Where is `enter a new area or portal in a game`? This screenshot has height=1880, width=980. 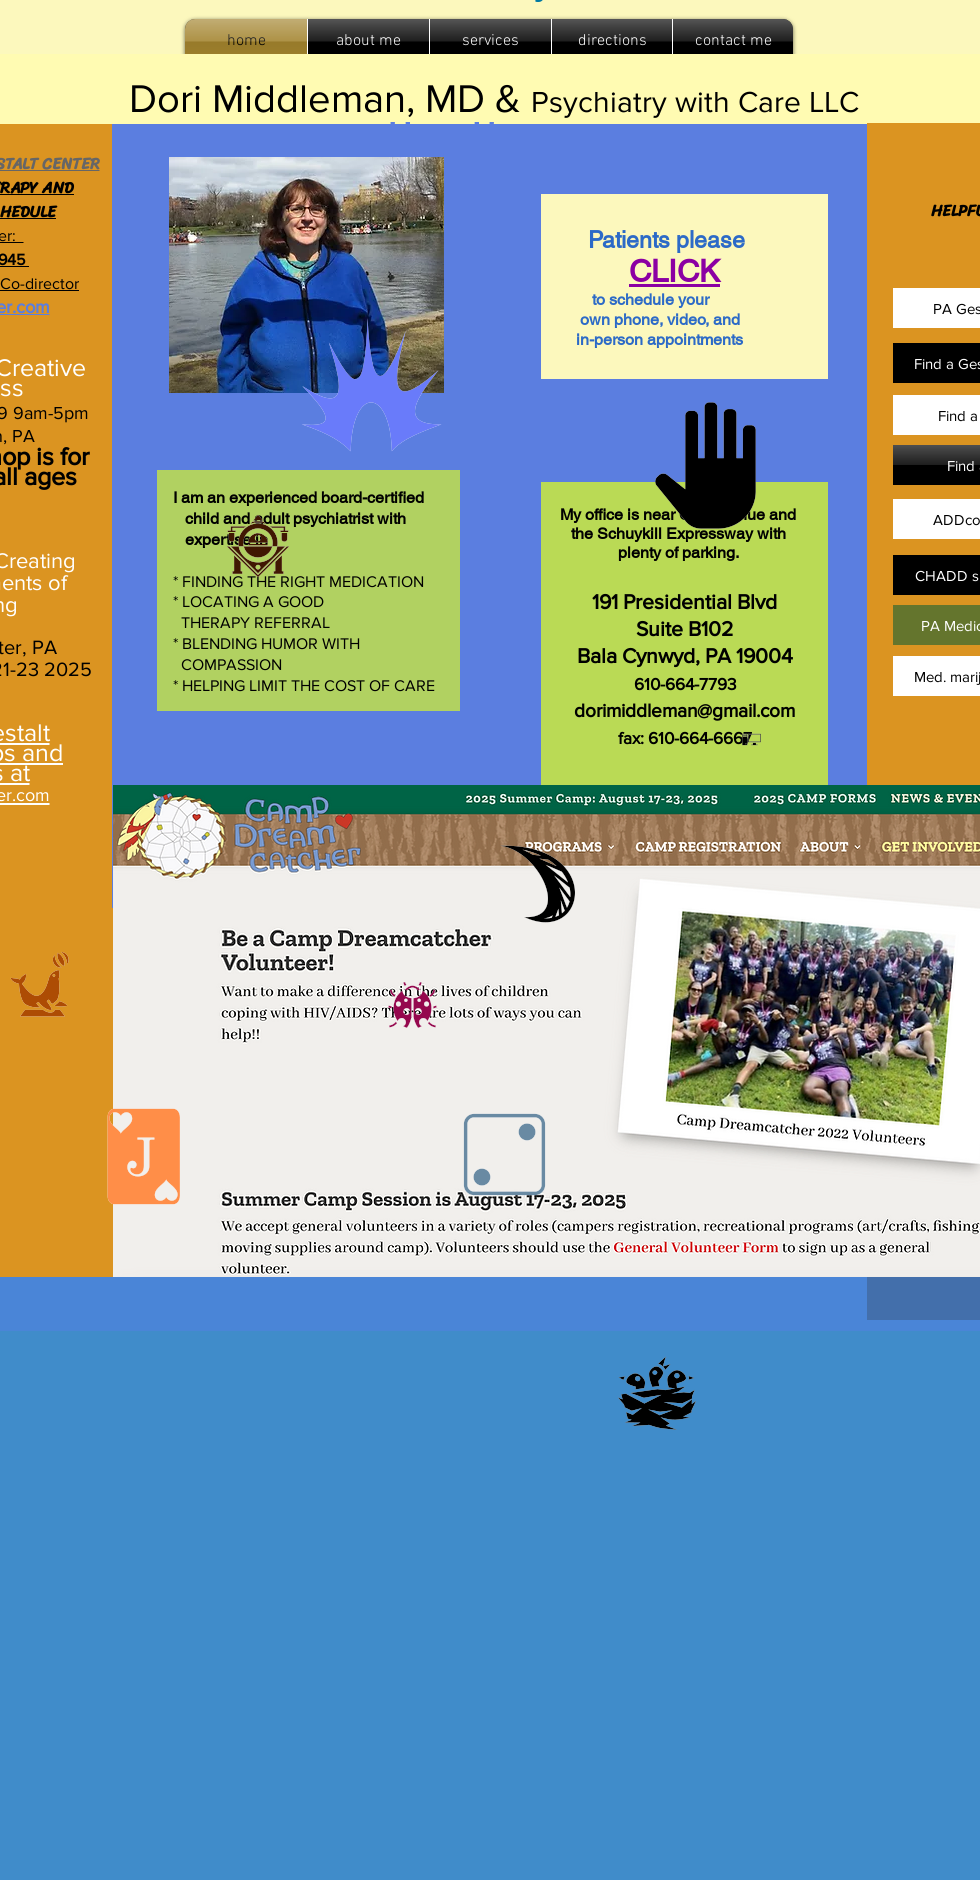 enter a new area or portal in a game is located at coordinates (371, 386).